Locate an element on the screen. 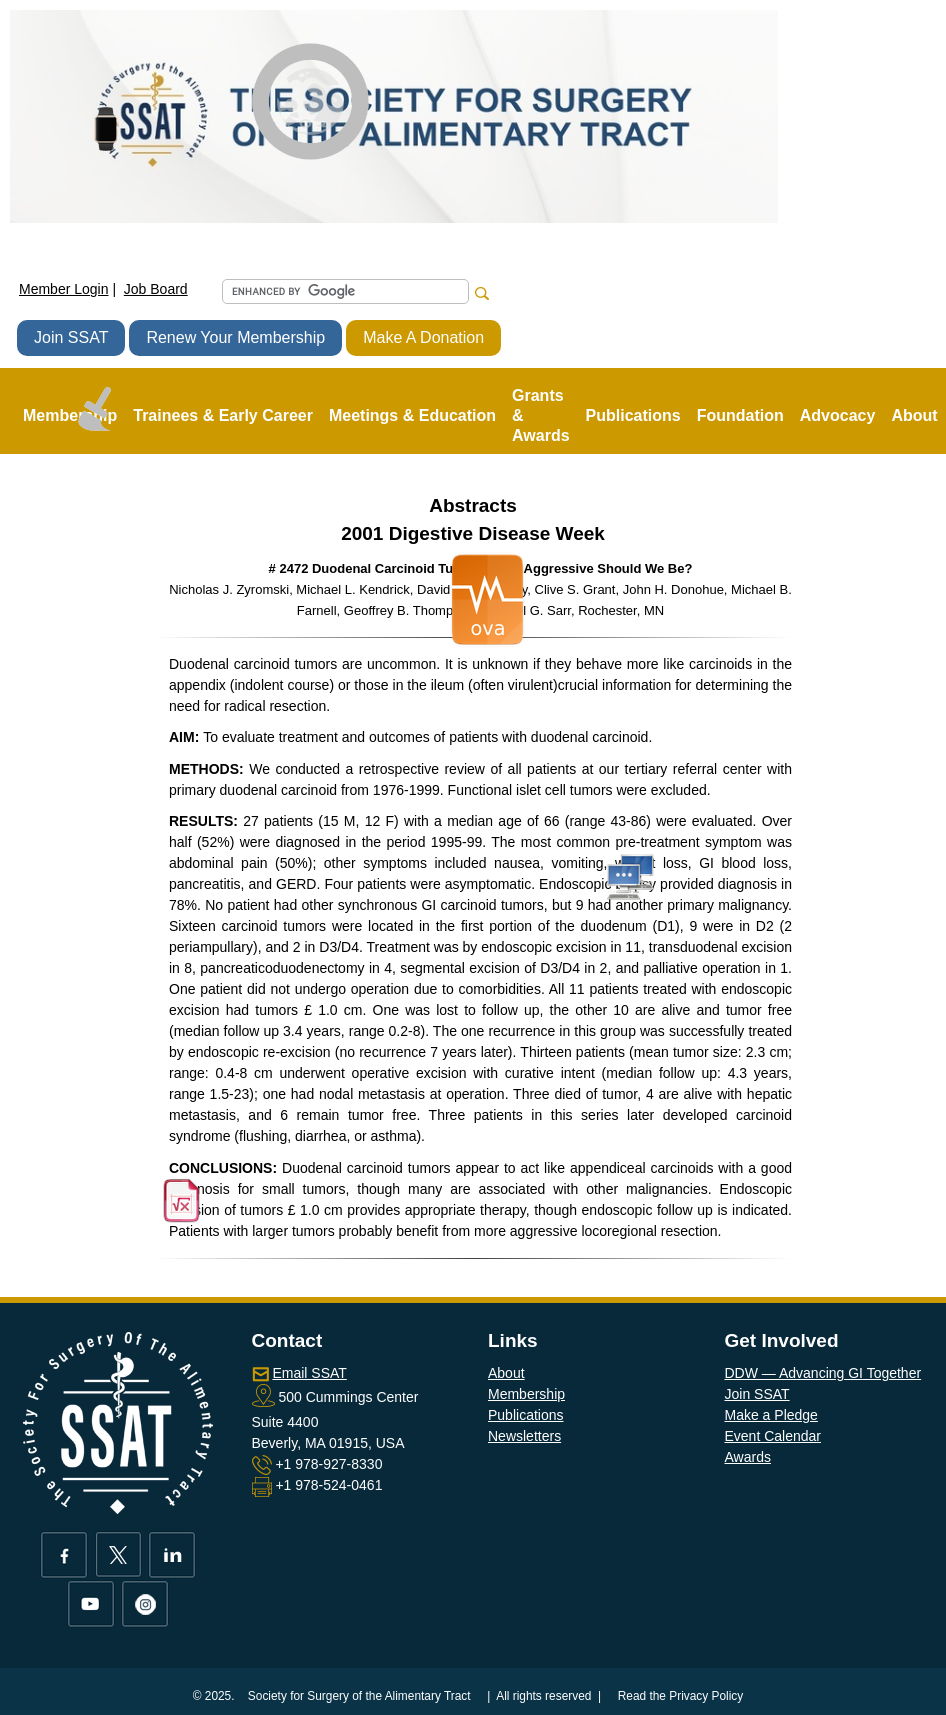  libreoffice math formula file is located at coordinates (181, 1200).